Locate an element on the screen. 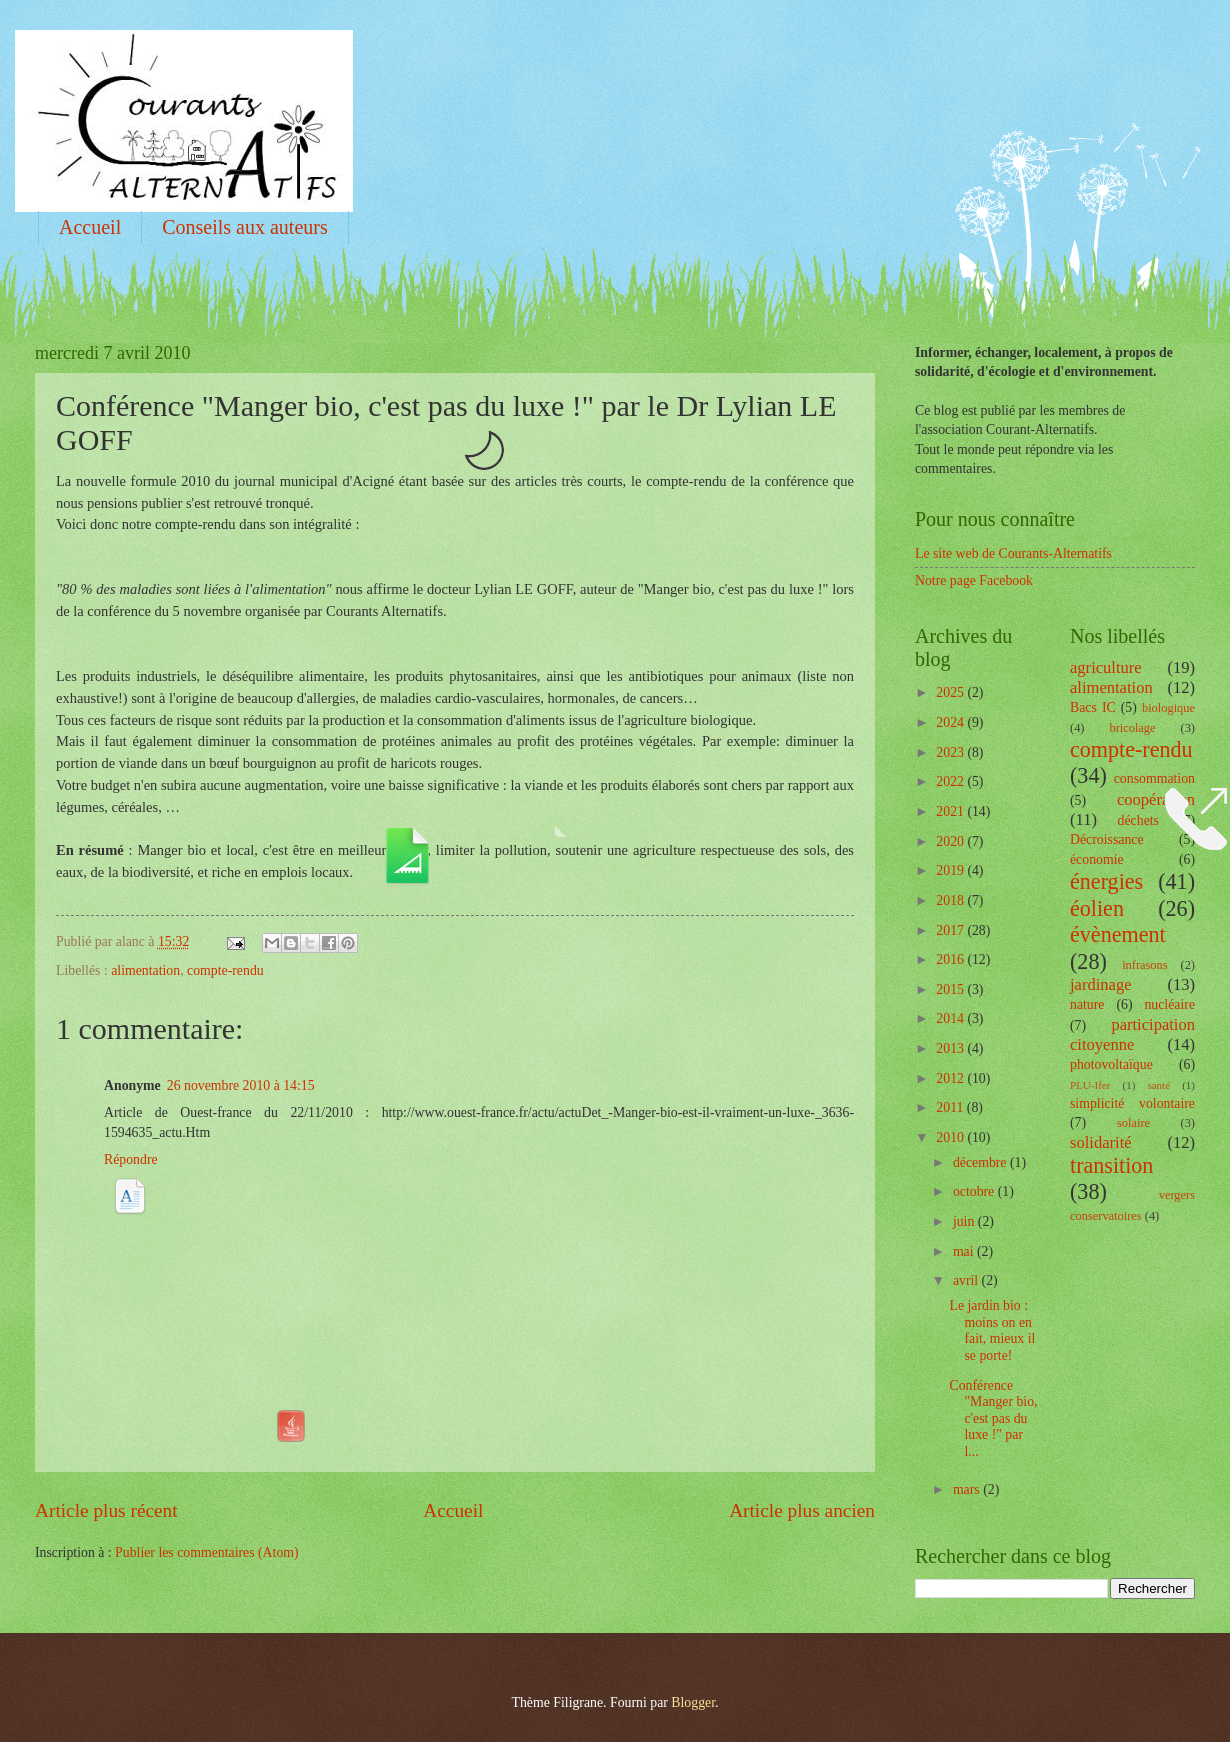 Image resolution: width=1230 pixels, height=1742 pixels. open a word processing document is located at coordinates (130, 1196).